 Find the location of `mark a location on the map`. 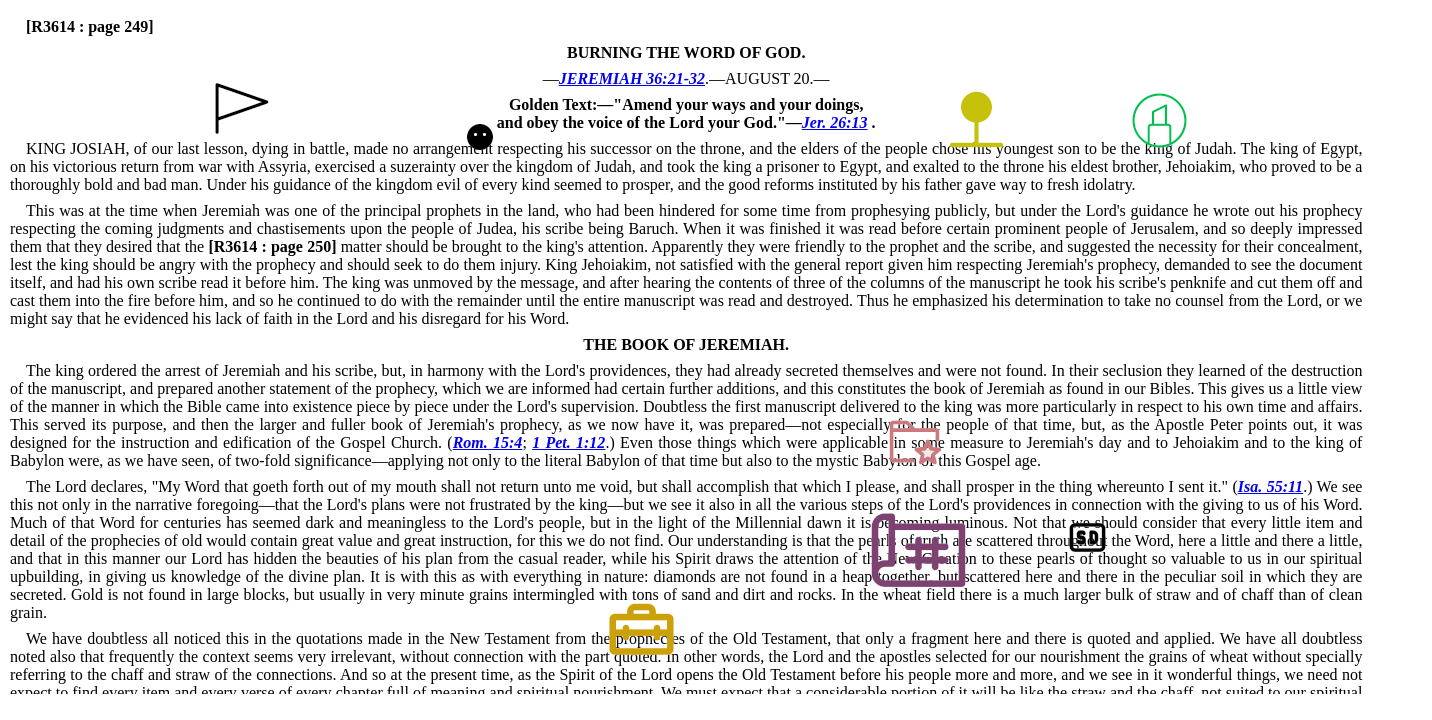

mark a location on the map is located at coordinates (976, 120).